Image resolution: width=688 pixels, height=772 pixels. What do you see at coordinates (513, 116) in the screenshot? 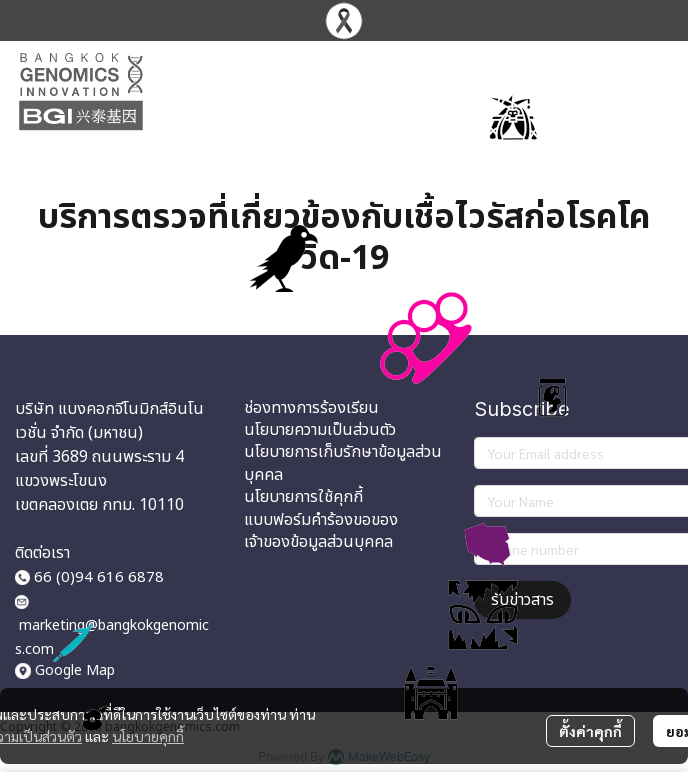
I see `access goblin camp location in game` at bounding box center [513, 116].